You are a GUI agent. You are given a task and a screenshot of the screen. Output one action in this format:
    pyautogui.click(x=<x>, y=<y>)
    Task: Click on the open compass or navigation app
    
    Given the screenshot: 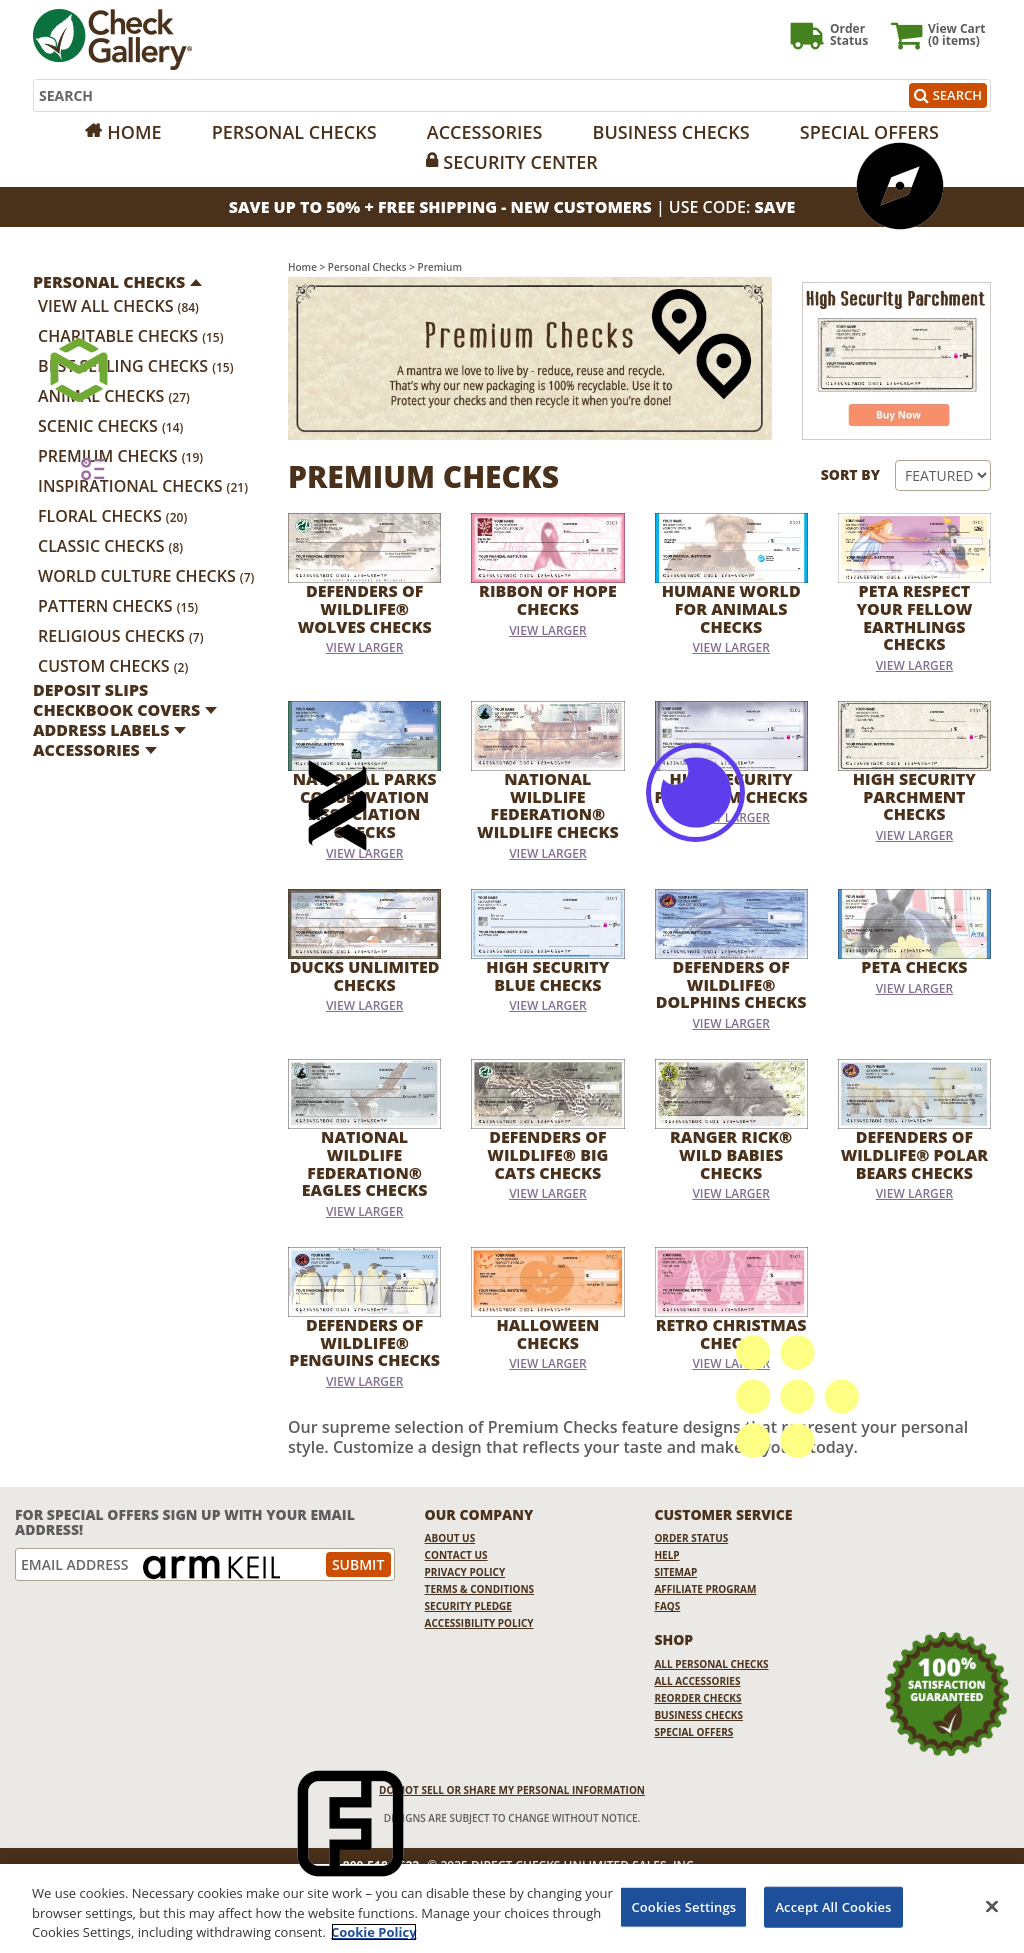 What is the action you would take?
    pyautogui.click(x=900, y=186)
    